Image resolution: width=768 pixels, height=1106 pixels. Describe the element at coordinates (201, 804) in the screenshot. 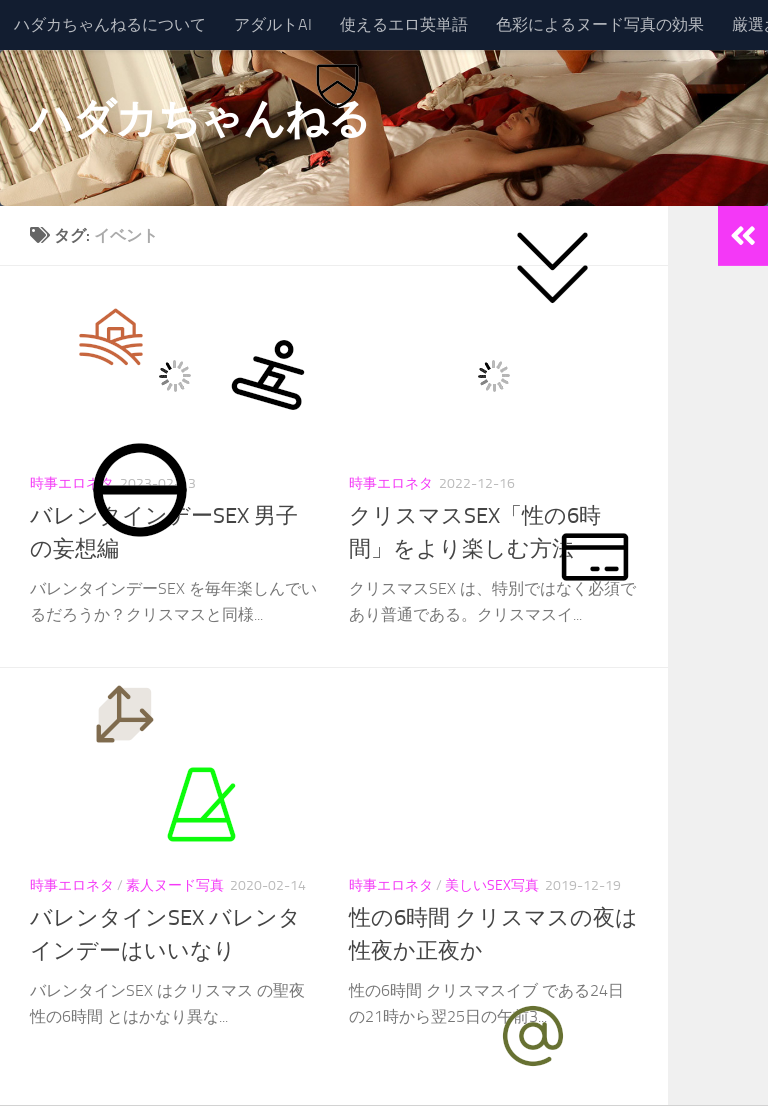

I see `access tempo or timing settings` at that location.